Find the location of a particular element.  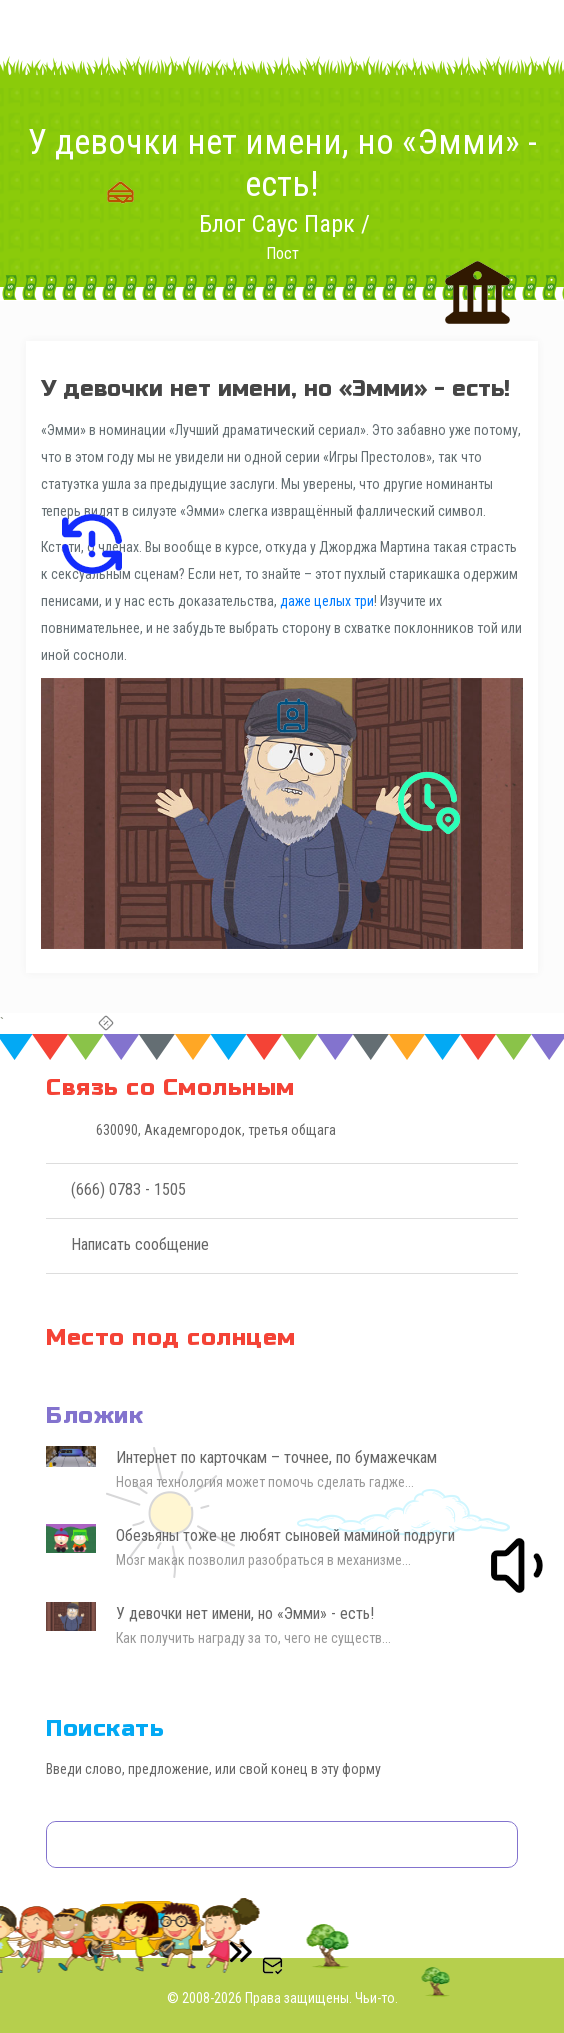

email sent successfully is located at coordinates (272, 1965).